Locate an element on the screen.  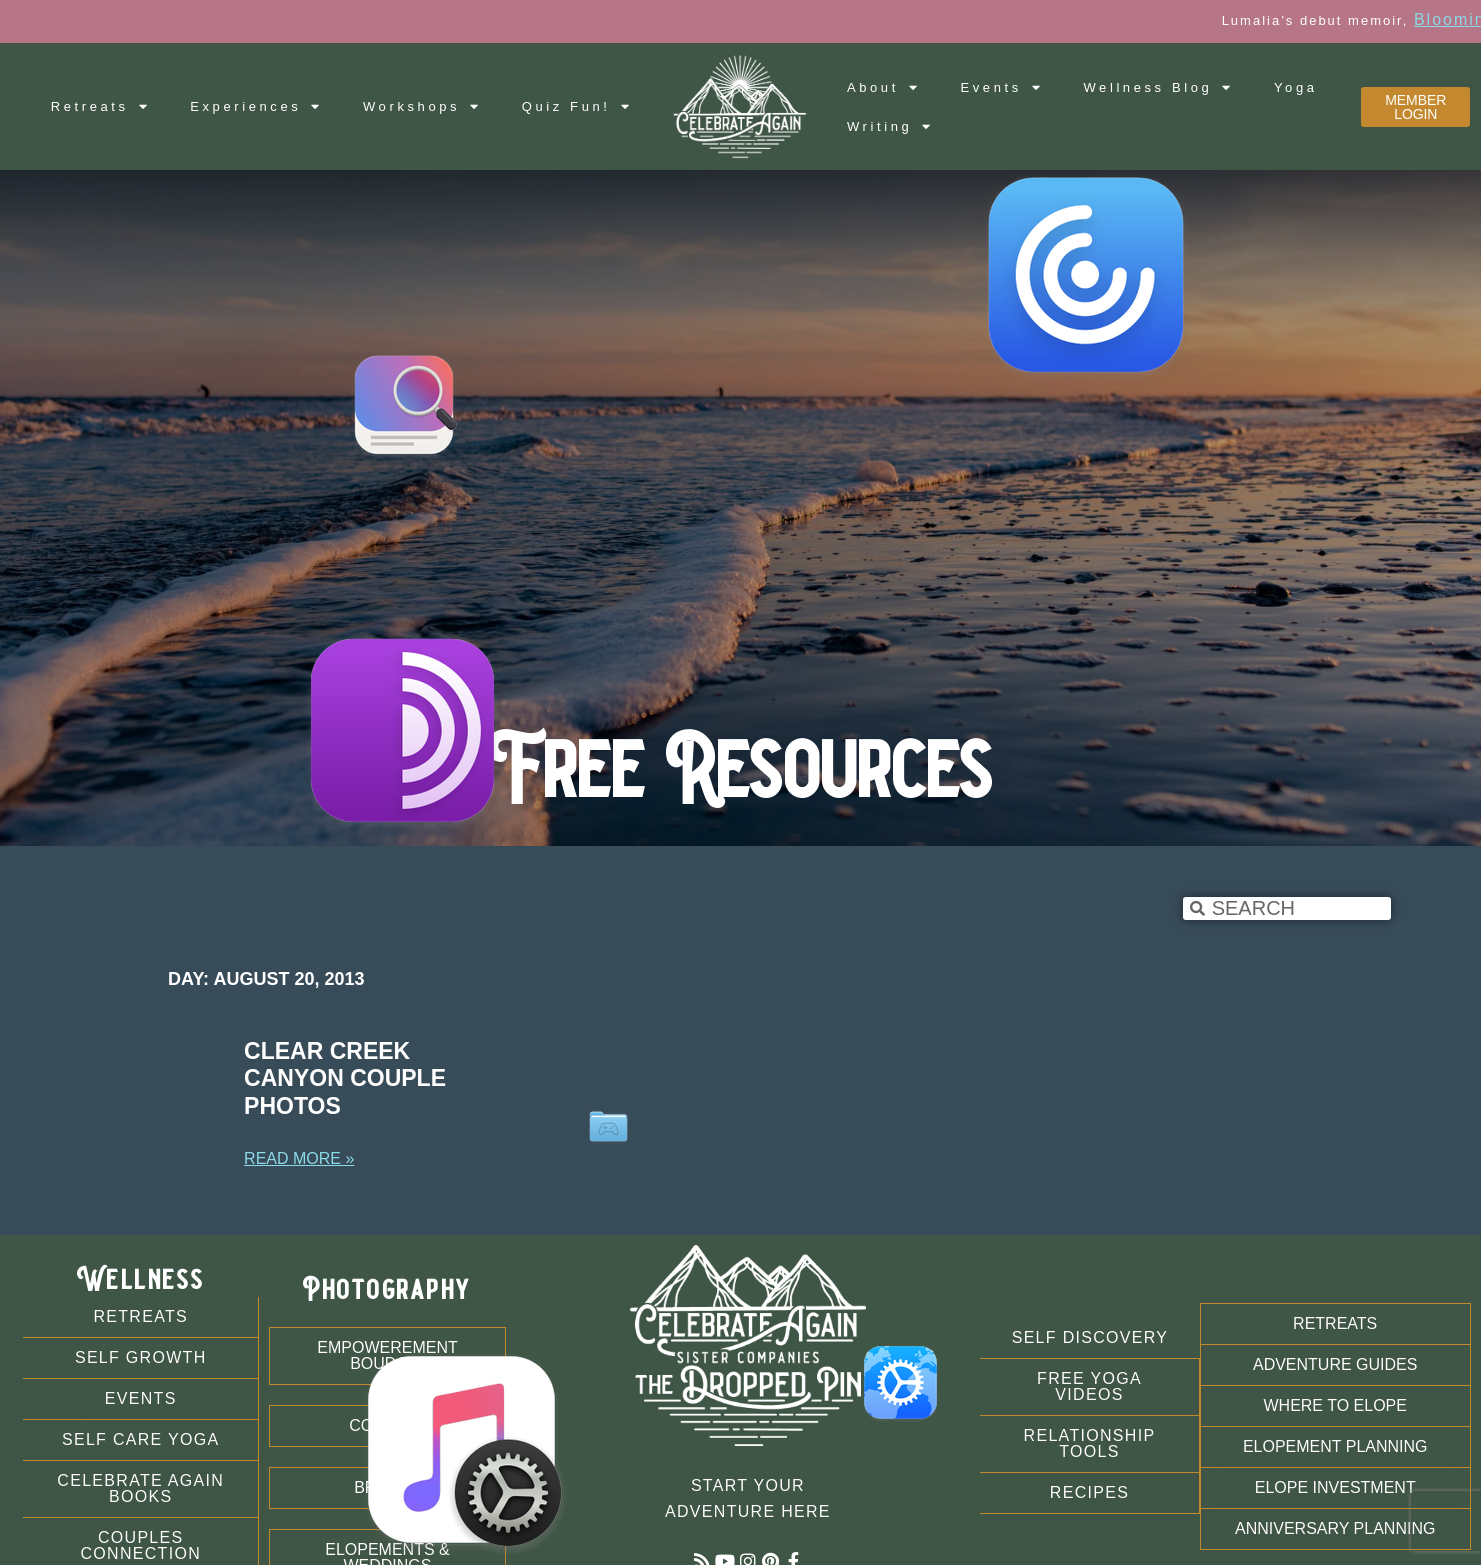
open share preview app is located at coordinates (404, 405).